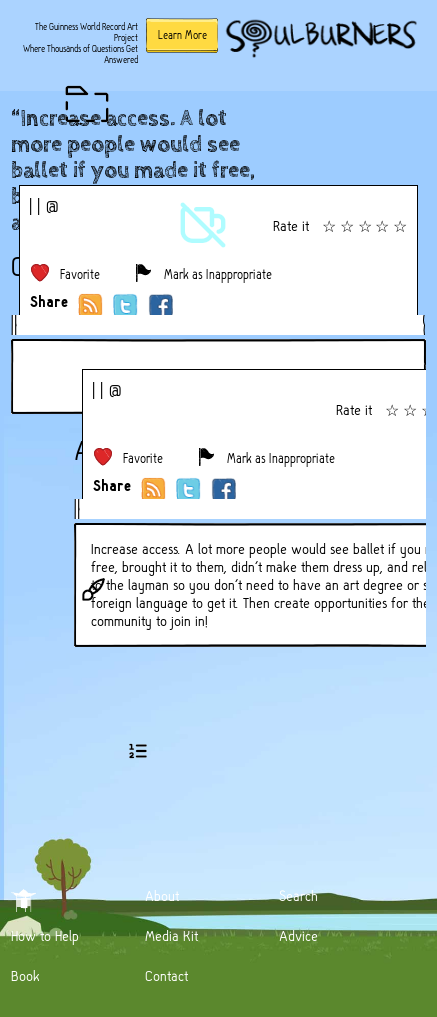 This screenshot has height=1017, width=437. What do you see at coordinates (93, 589) in the screenshot?
I see `access drawing or painting tools` at bounding box center [93, 589].